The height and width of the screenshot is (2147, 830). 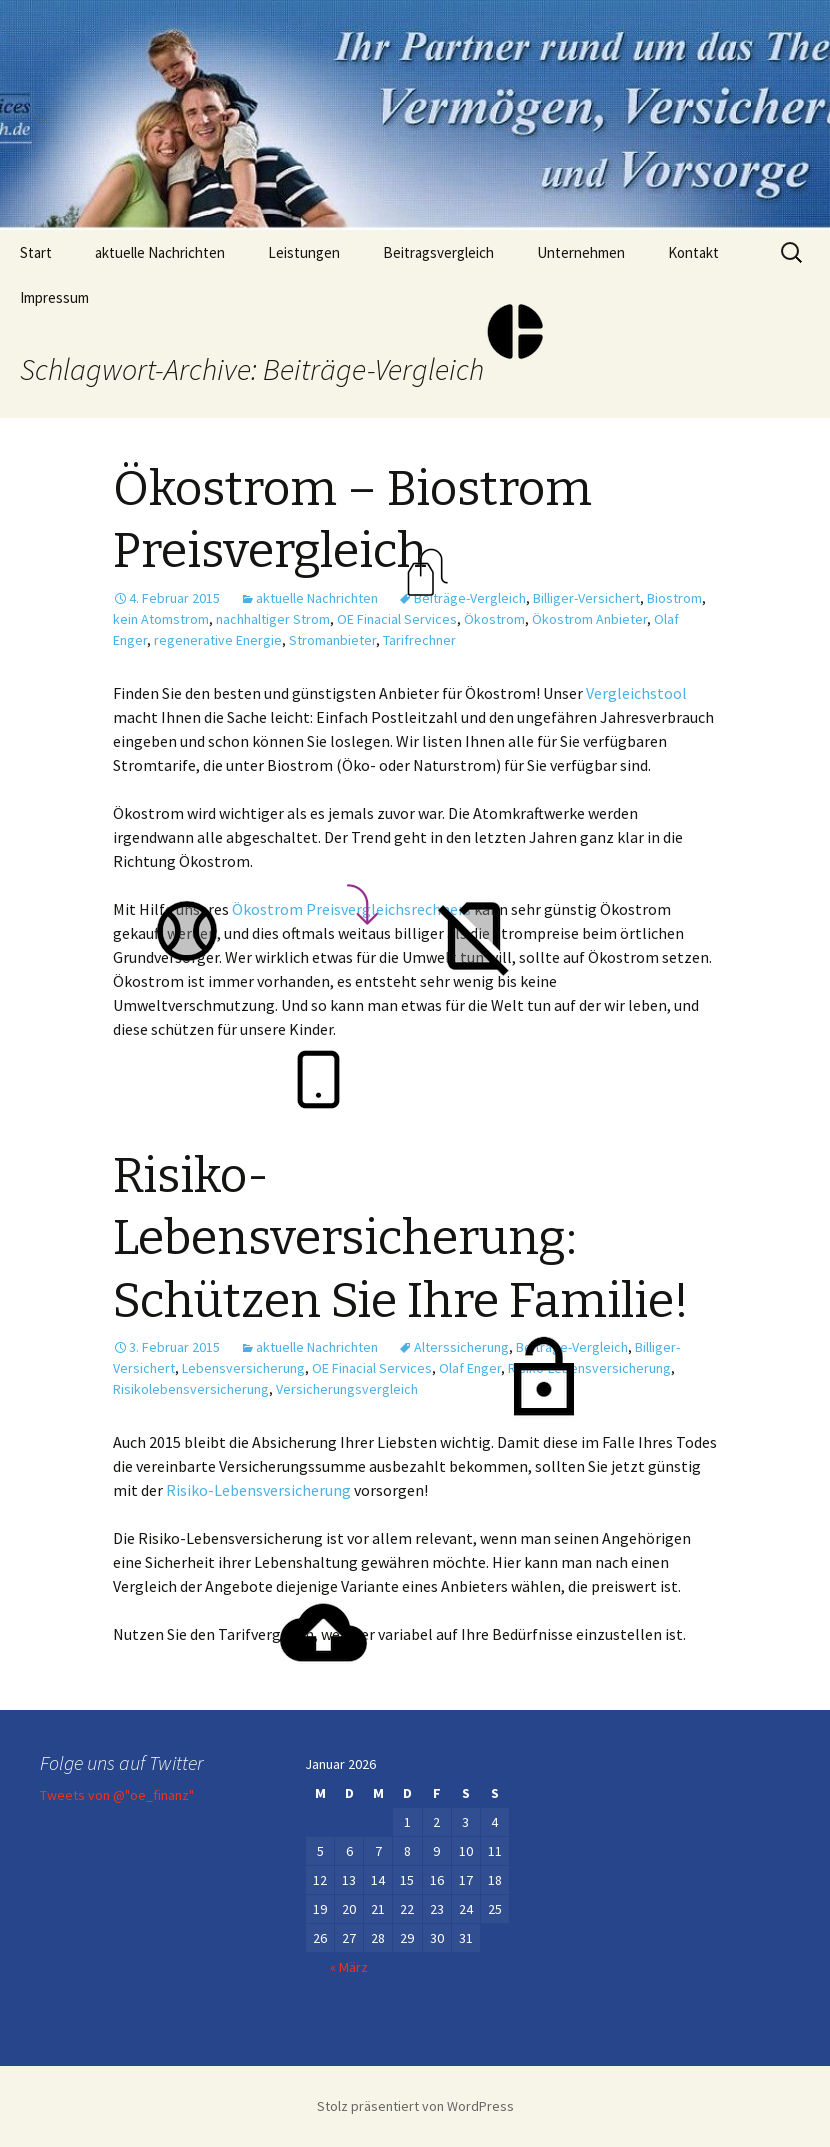 I want to click on access mobile device settings, so click(x=318, y=1079).